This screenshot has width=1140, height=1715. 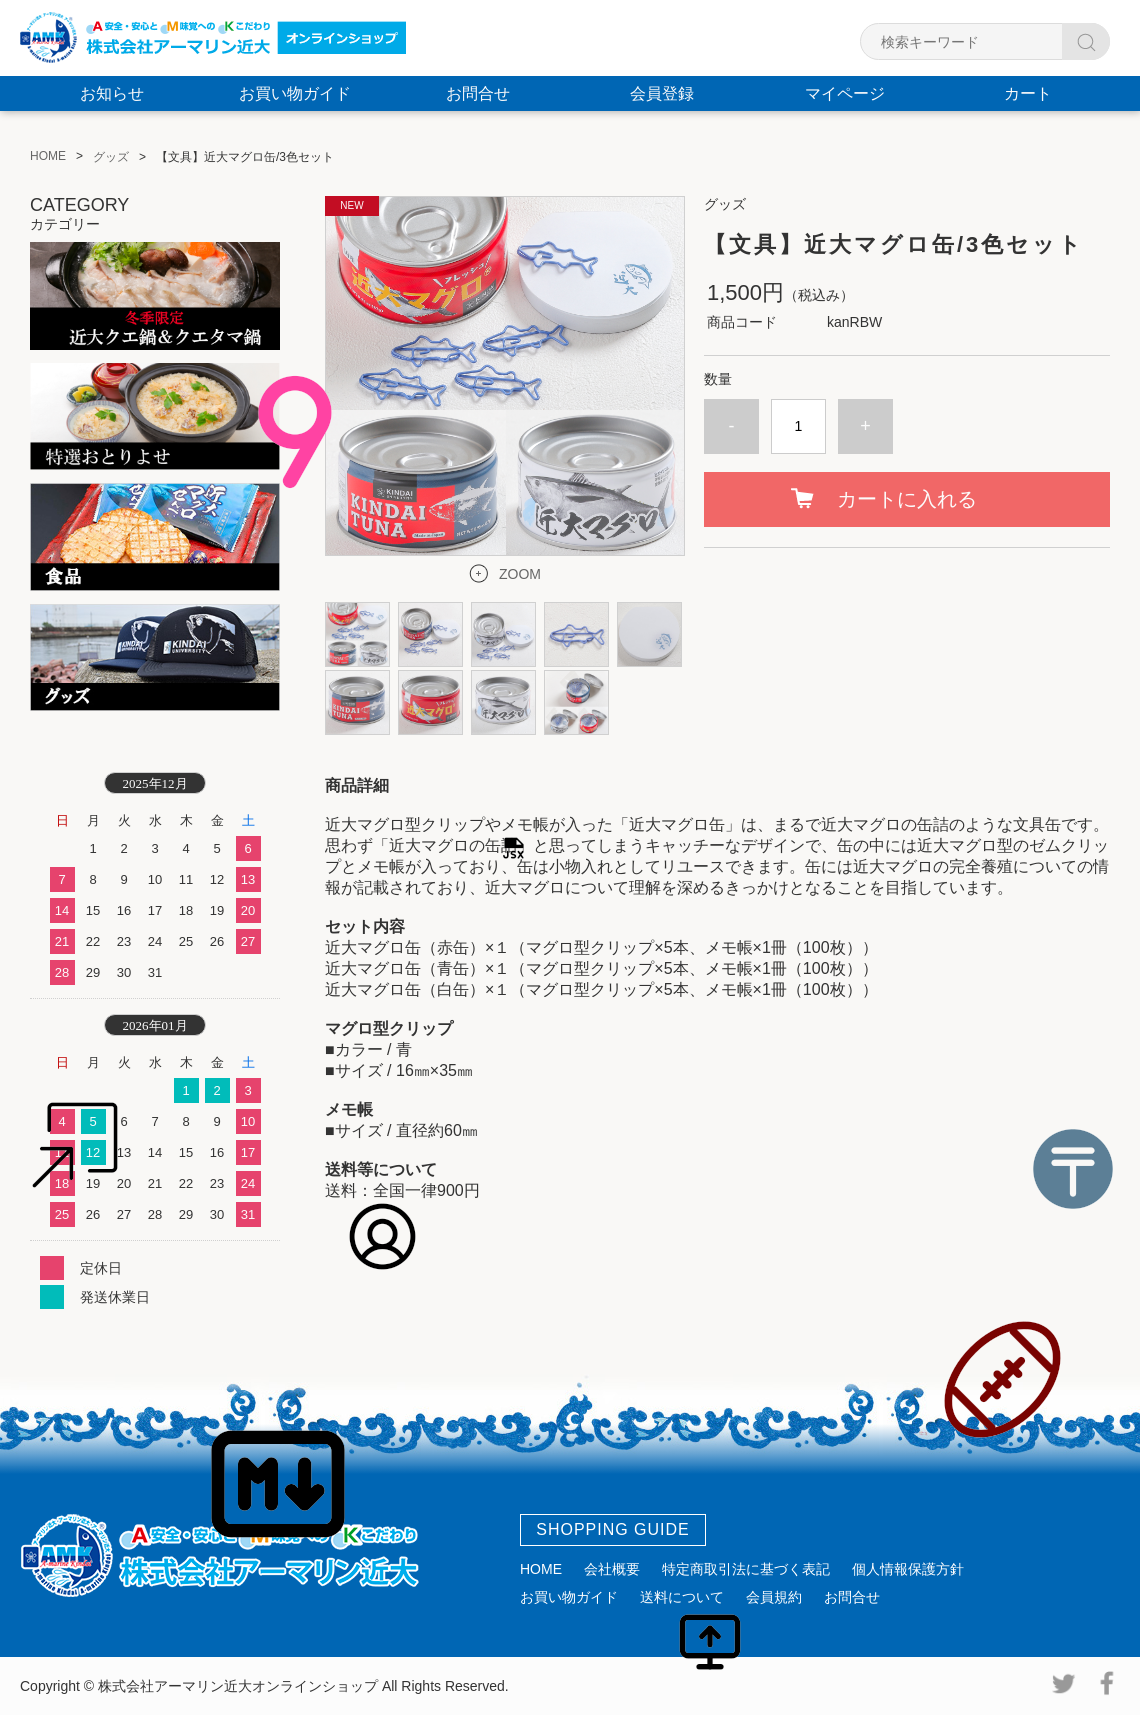 What do you see at coordinates (75, 1145) in the screenshot?
I see `import or bring content into the current view` at bounding box center [75, 1145].